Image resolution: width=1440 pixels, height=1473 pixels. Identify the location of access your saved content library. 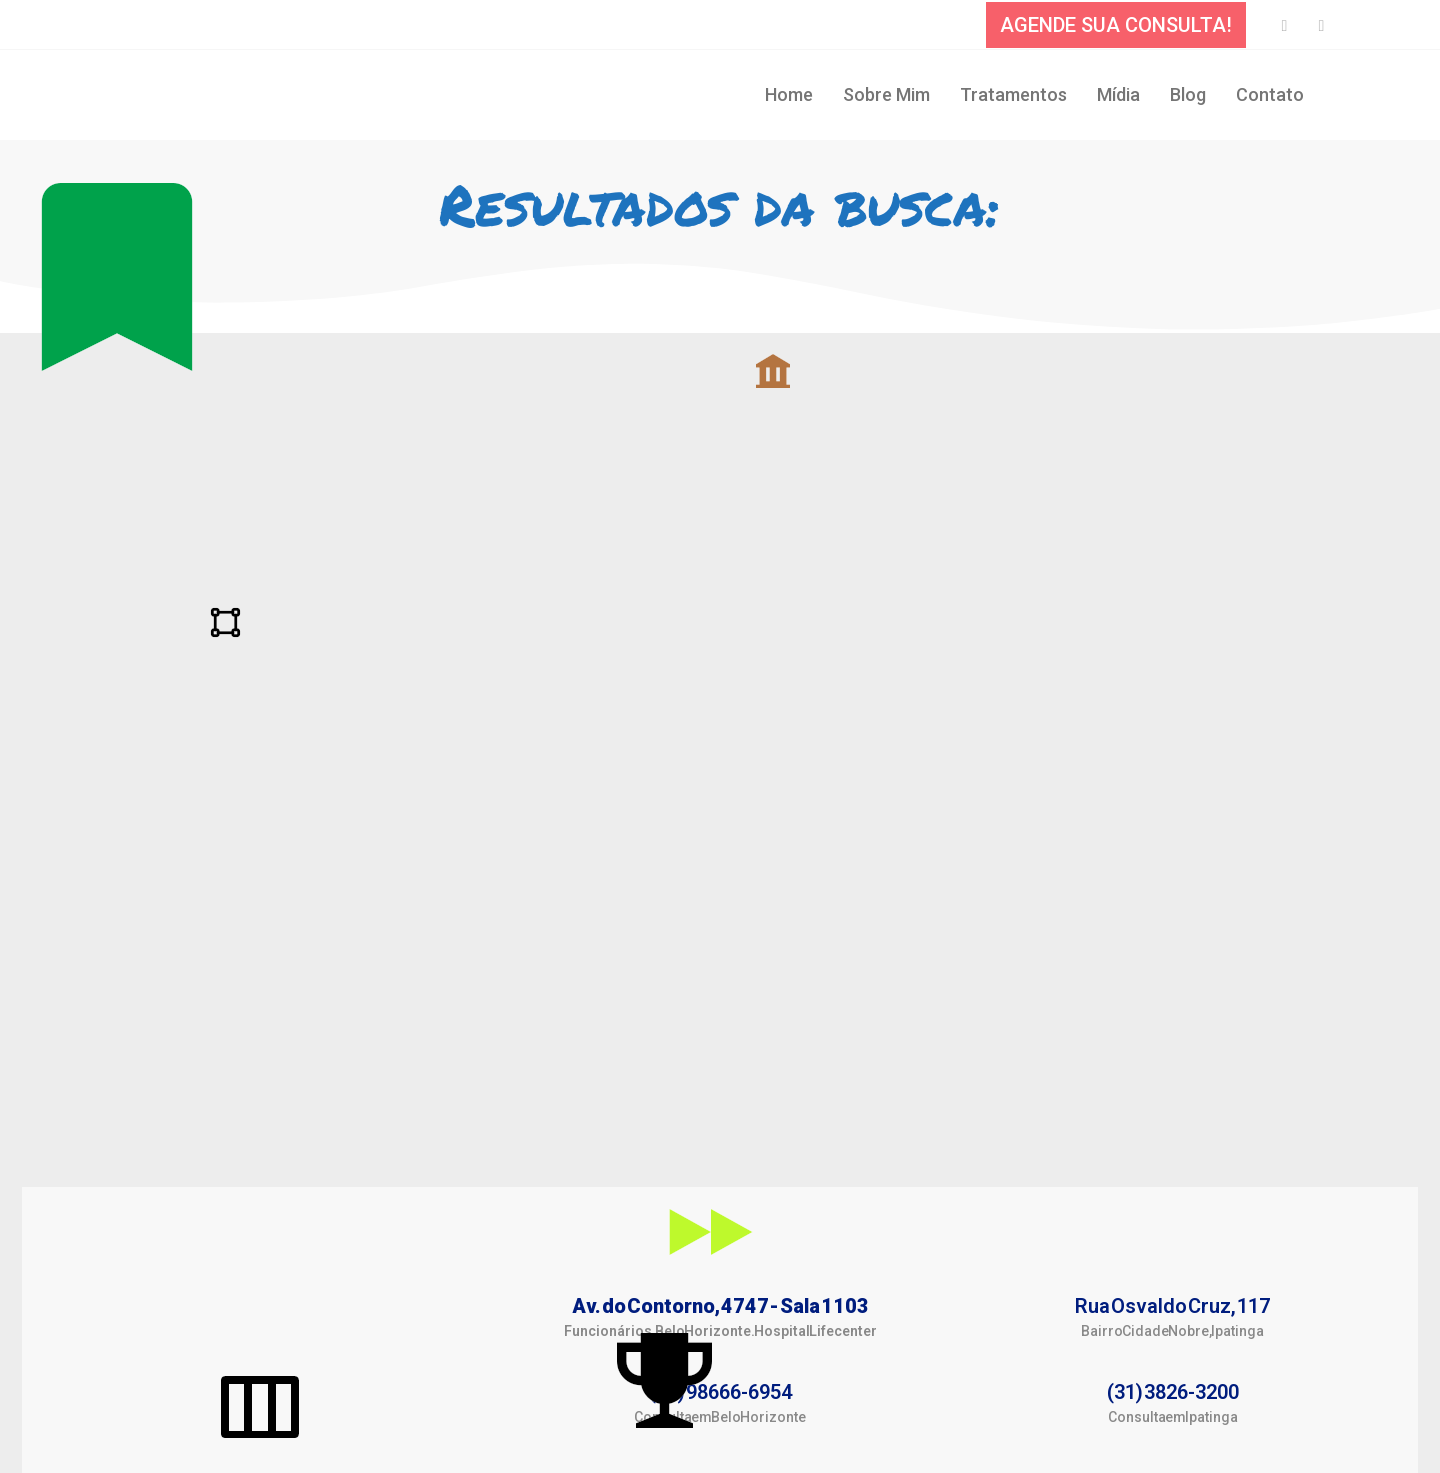
(773, 371).